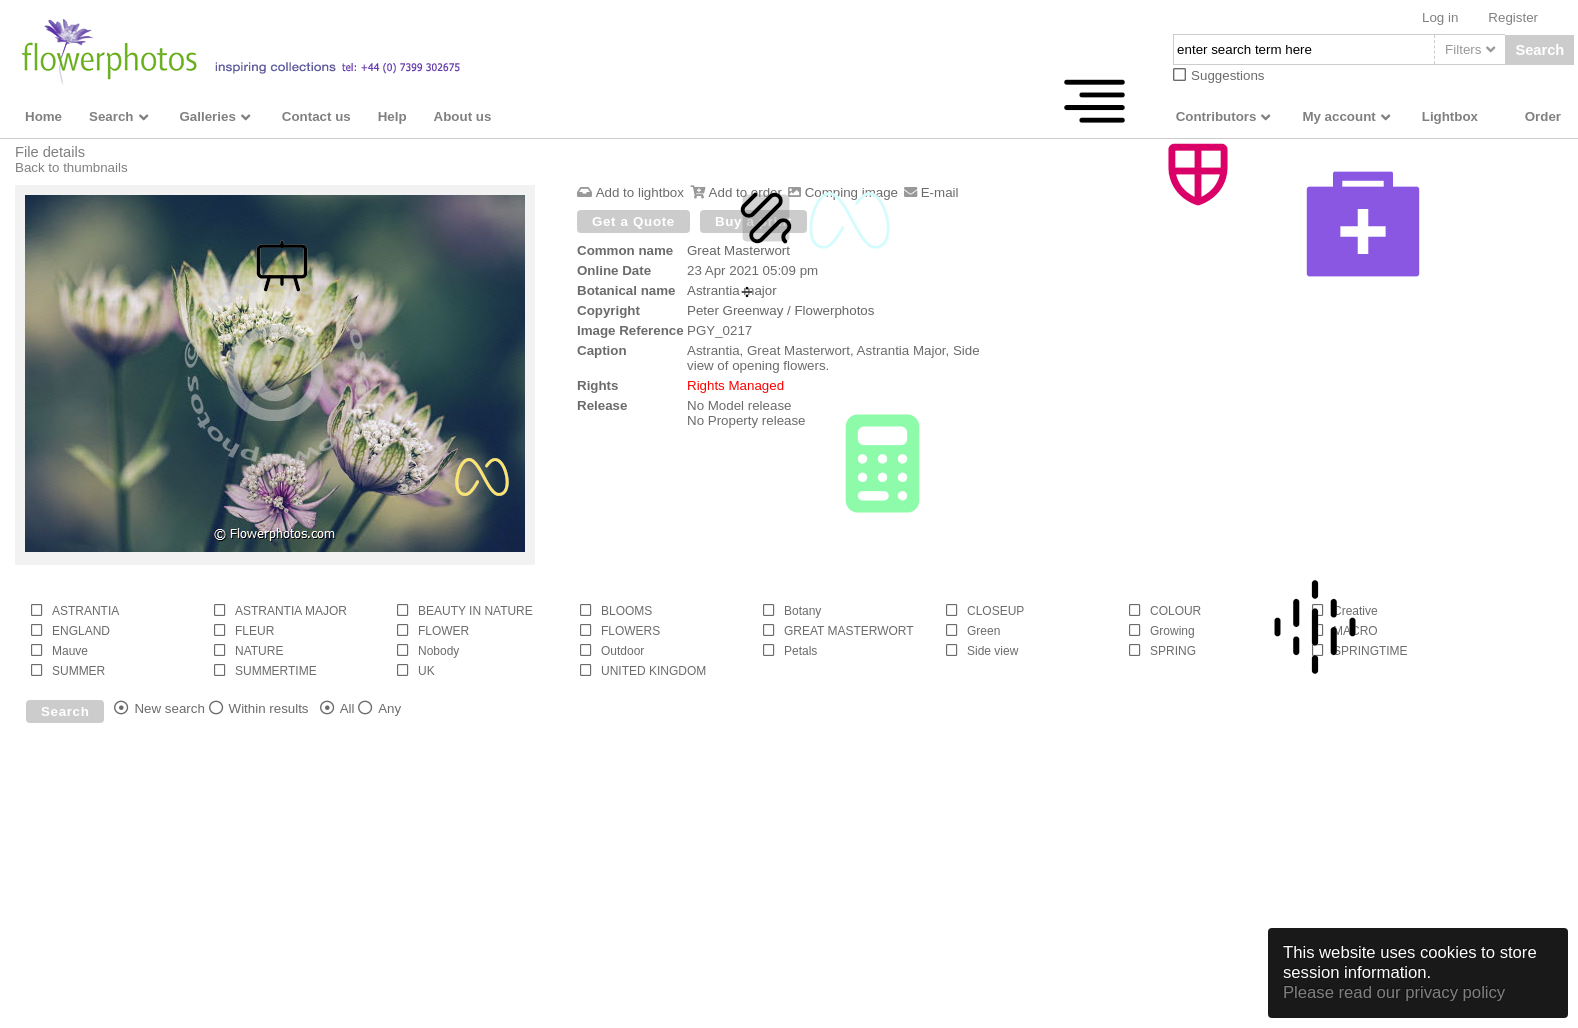  What do you see at coordinates (849, 220) in the screenshot?
I see `Meta company logo` at bounding box center [849, 220].